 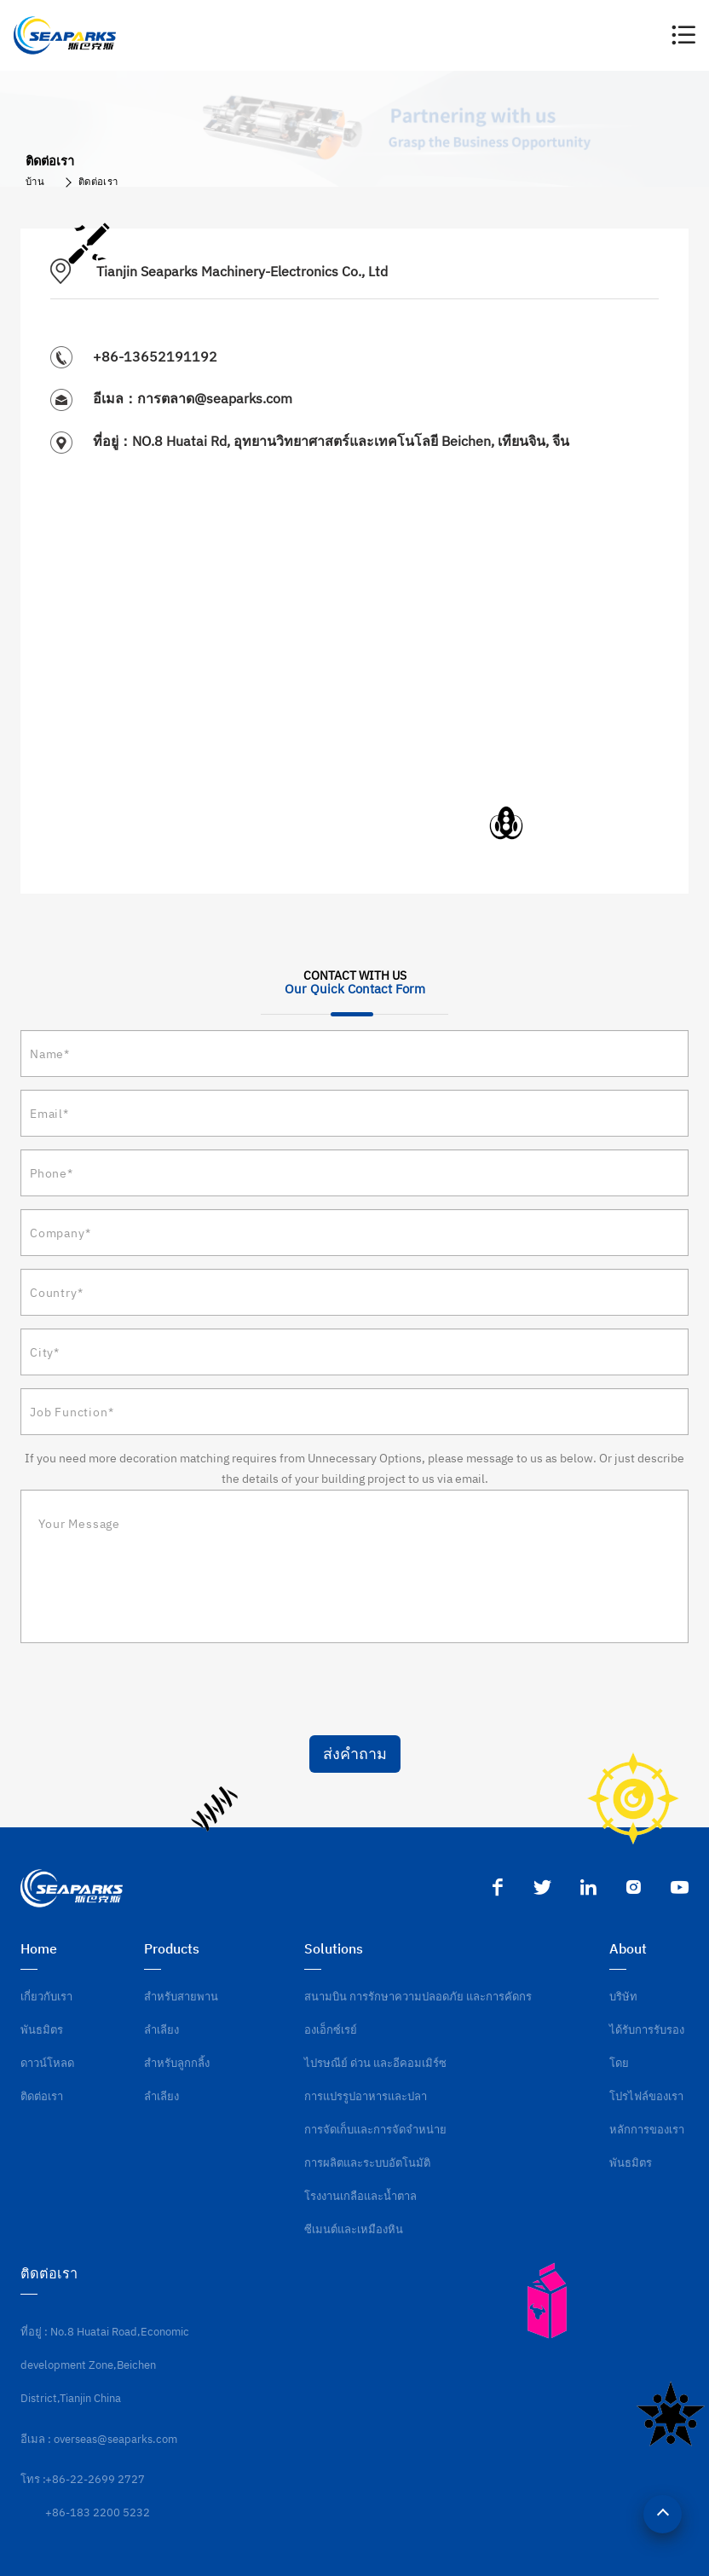 What do you see at coordinates (506, 823) in the screenshot?
I see `decorative game badge or achievement emblem` at bounding box center [506, 823].